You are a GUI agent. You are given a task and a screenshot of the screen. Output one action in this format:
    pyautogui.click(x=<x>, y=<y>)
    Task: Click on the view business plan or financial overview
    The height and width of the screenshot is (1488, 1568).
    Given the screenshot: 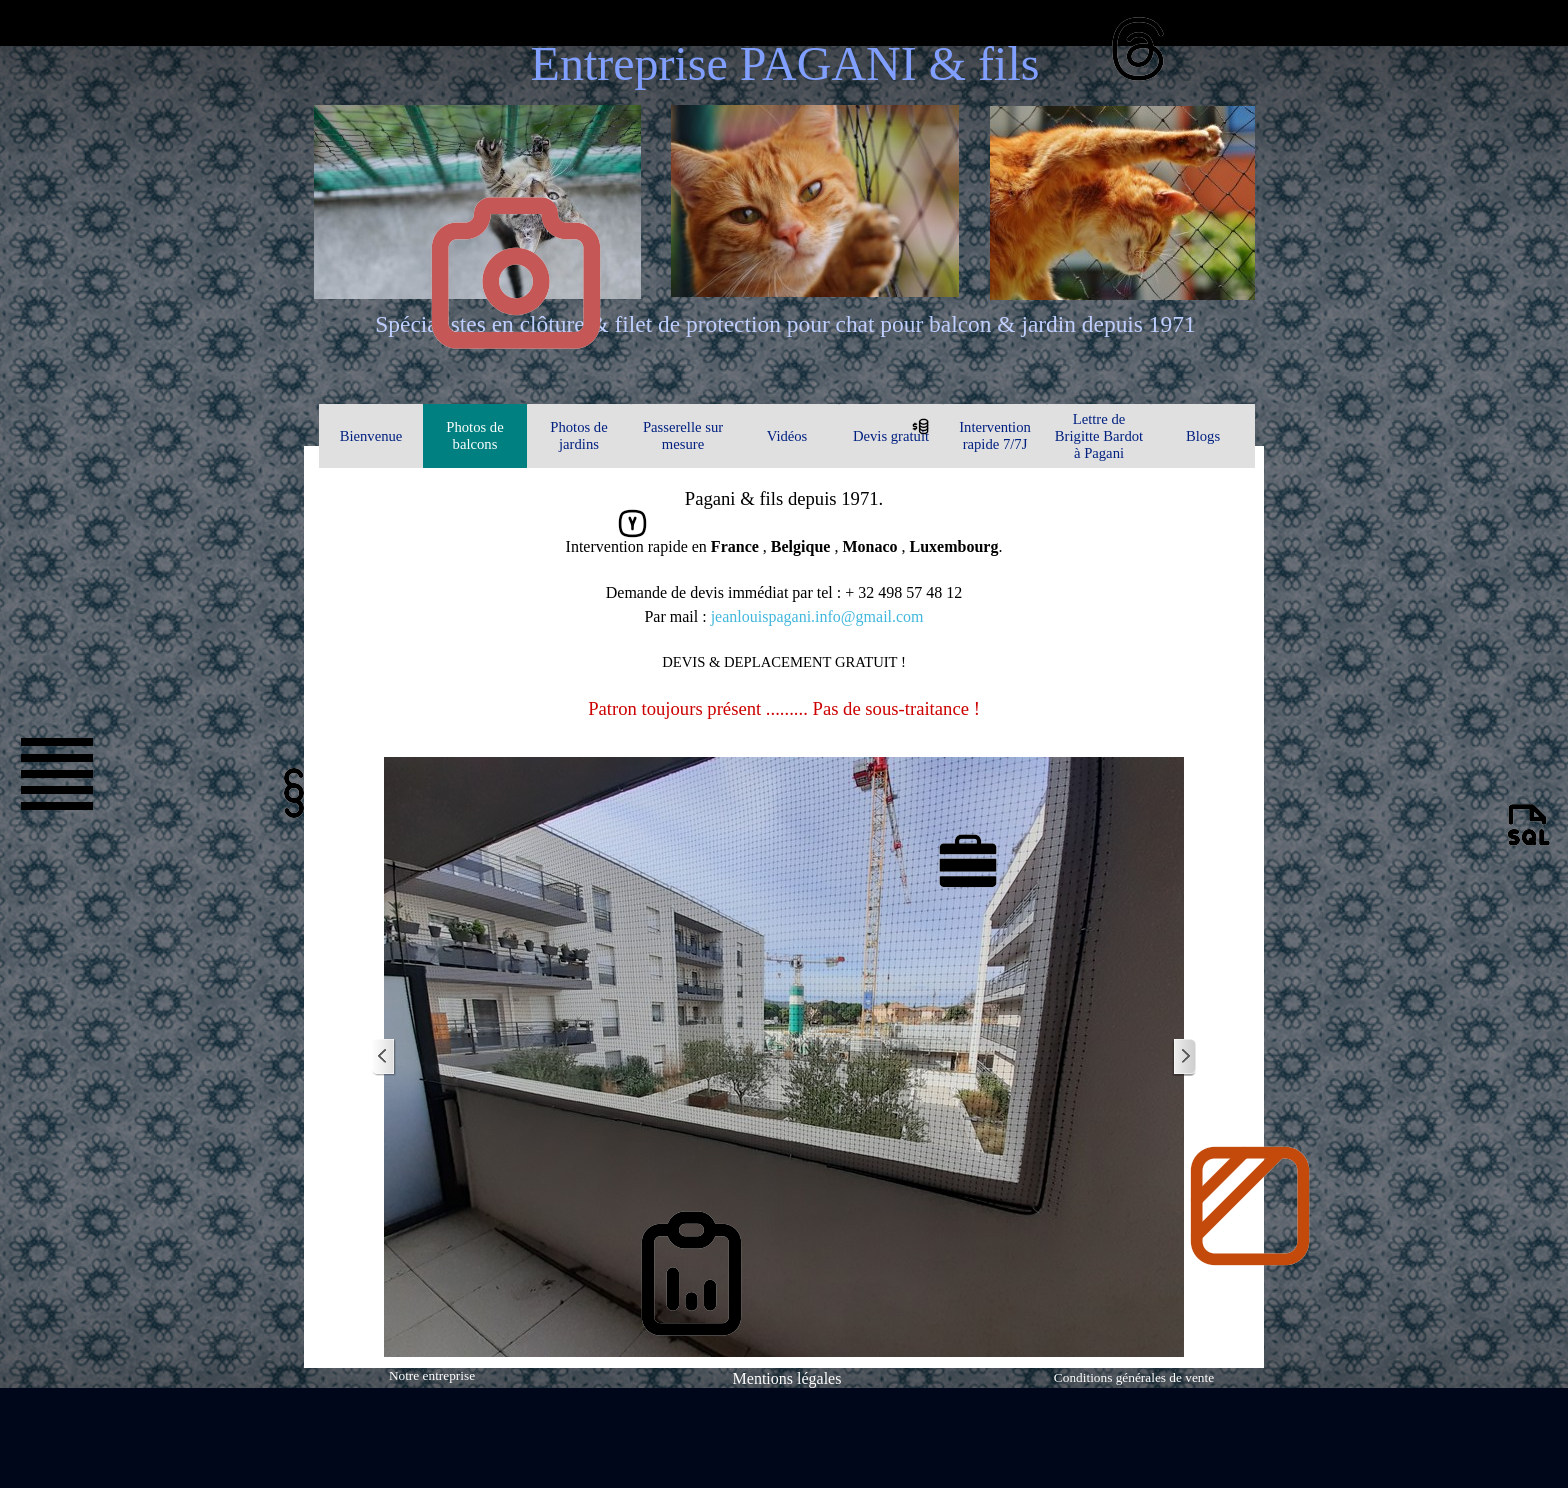 What is the action you would take?
    pyautogui.click(x=920, y=426)
    